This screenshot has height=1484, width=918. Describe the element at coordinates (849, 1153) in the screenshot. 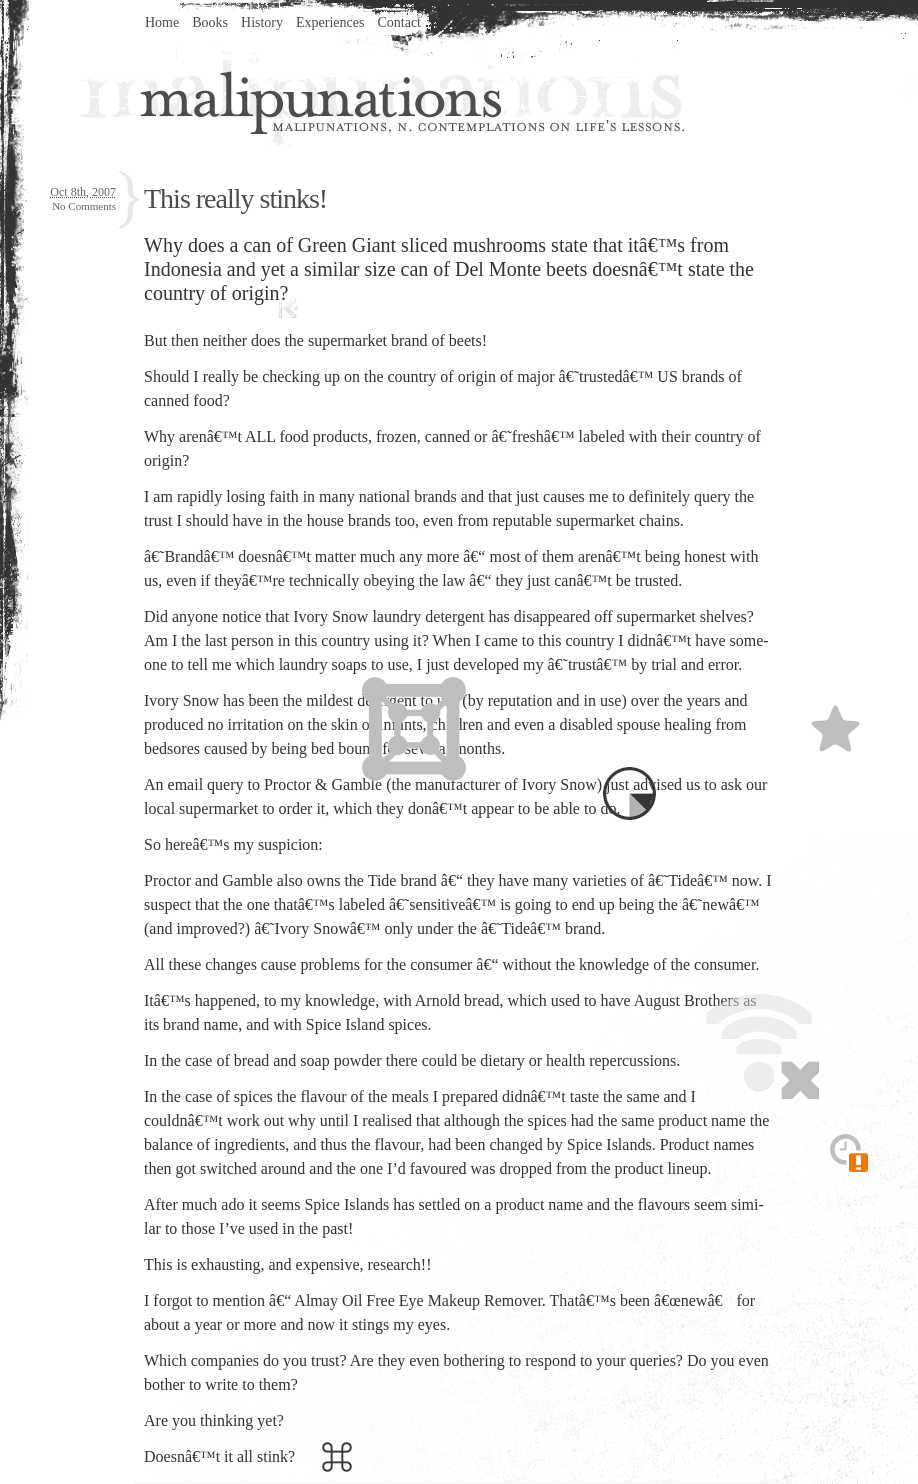

I see `indicates an upcoming appointment or event` at that location.